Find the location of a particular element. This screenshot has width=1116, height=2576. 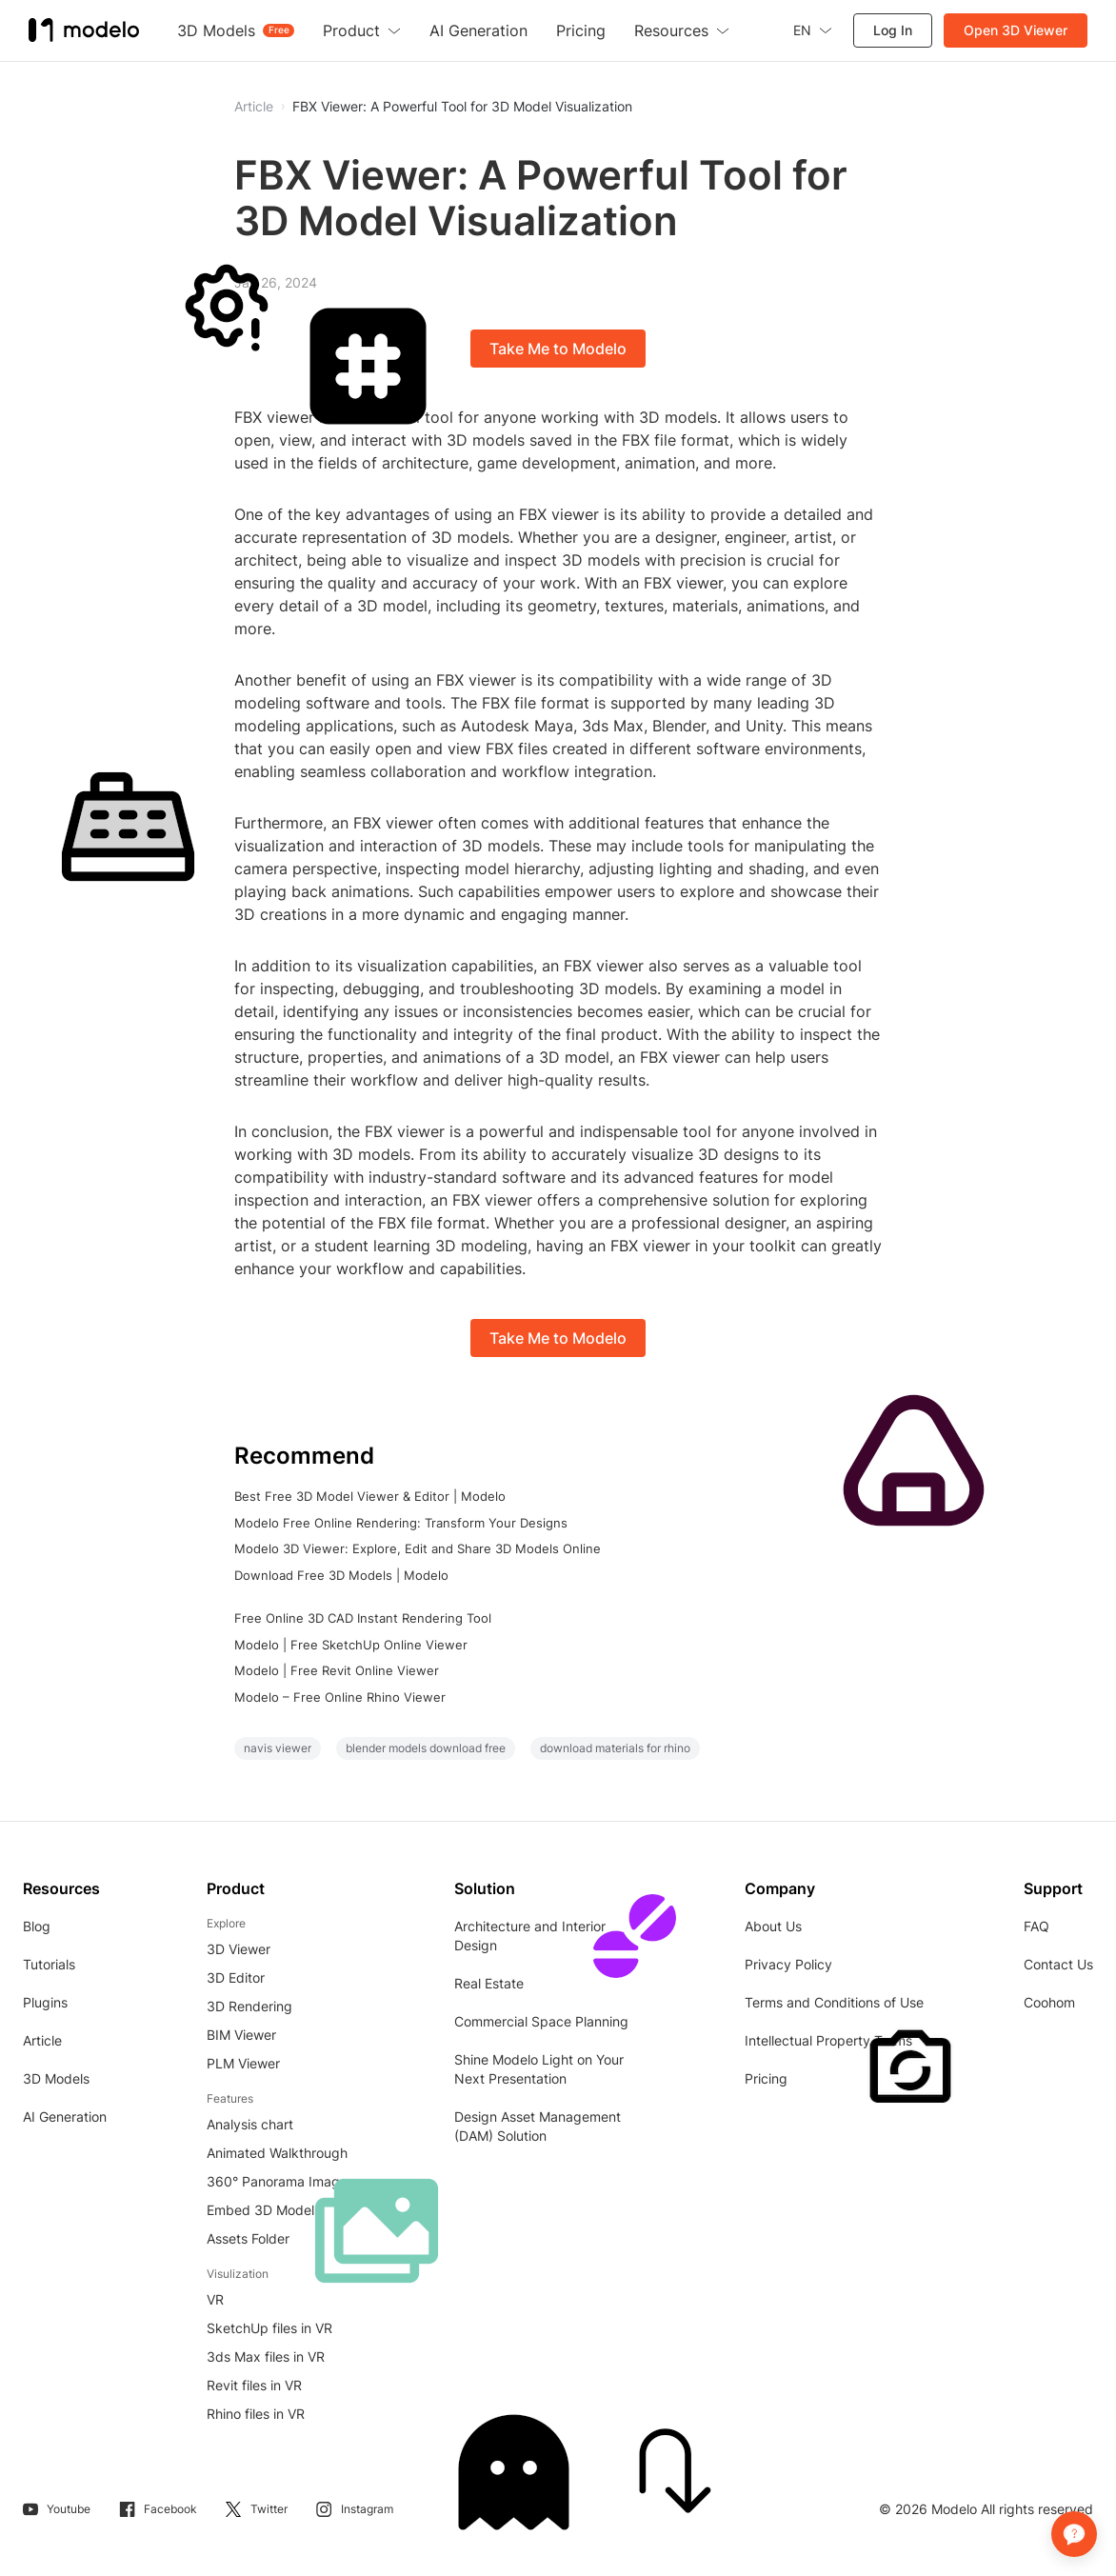

enable party mode for shared photo capture is located at coordinates (910, 2070).